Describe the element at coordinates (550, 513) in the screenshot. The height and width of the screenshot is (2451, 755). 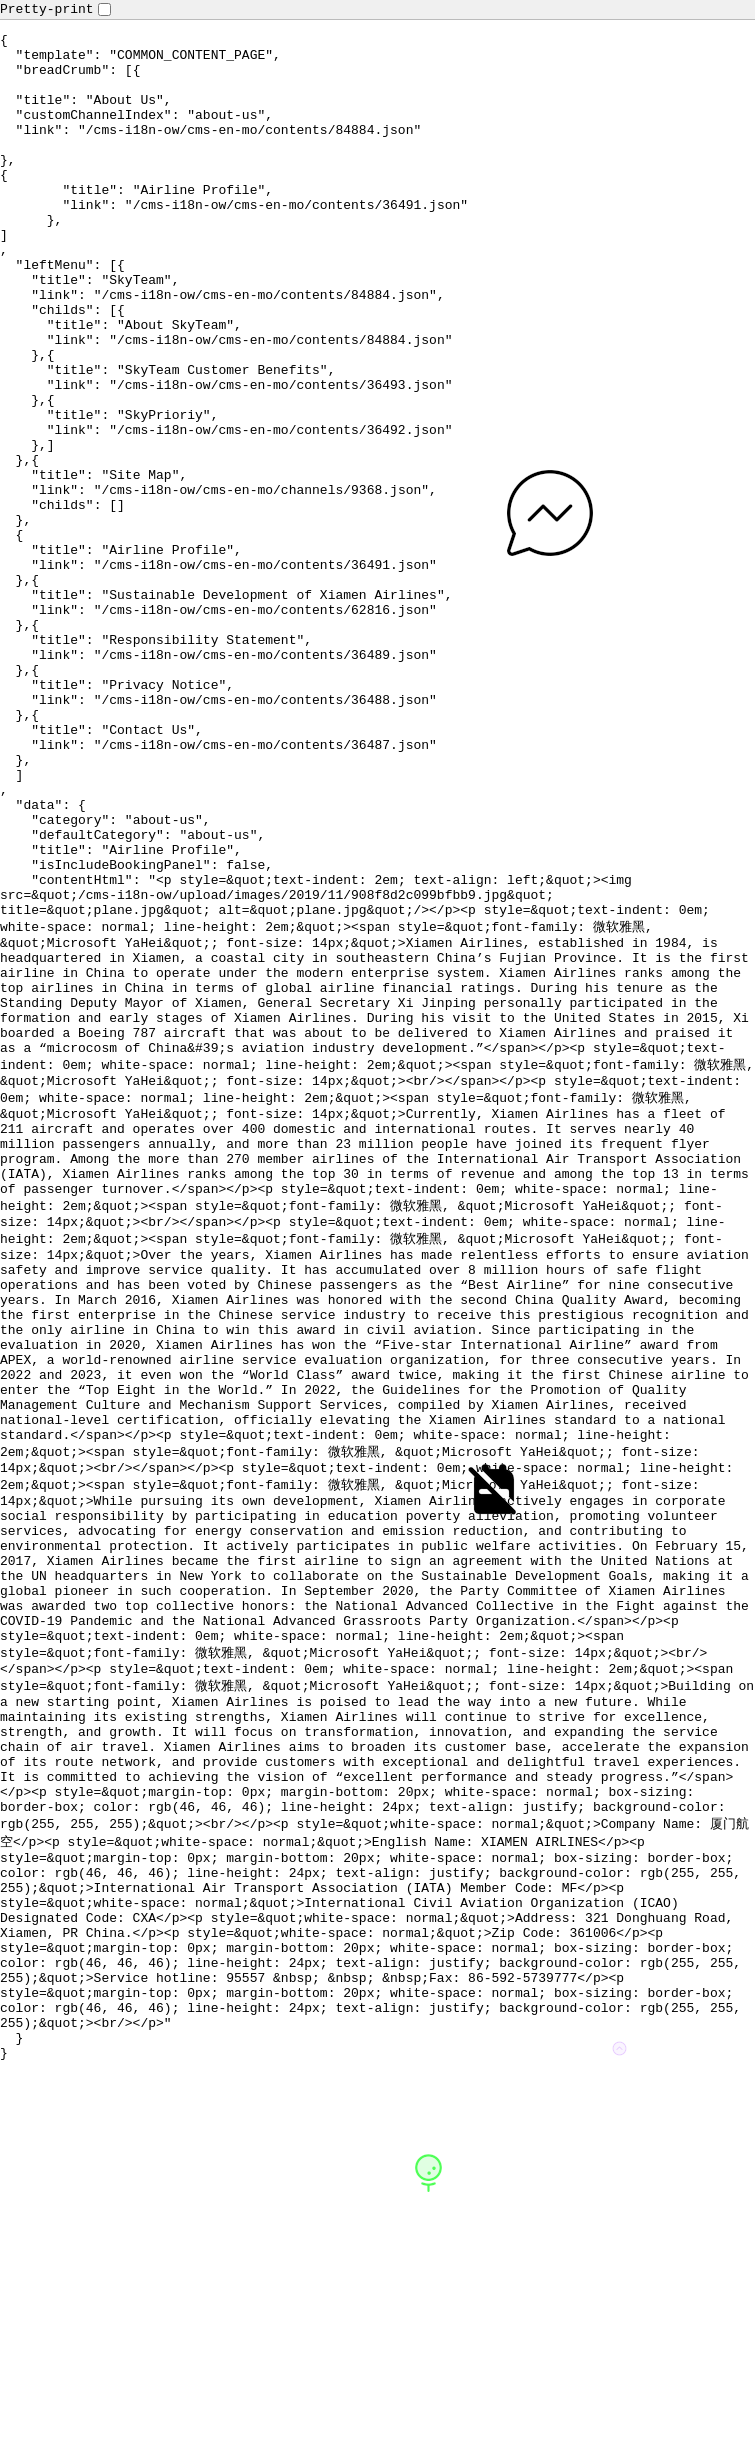
I see `open facebook messenger` at that location.